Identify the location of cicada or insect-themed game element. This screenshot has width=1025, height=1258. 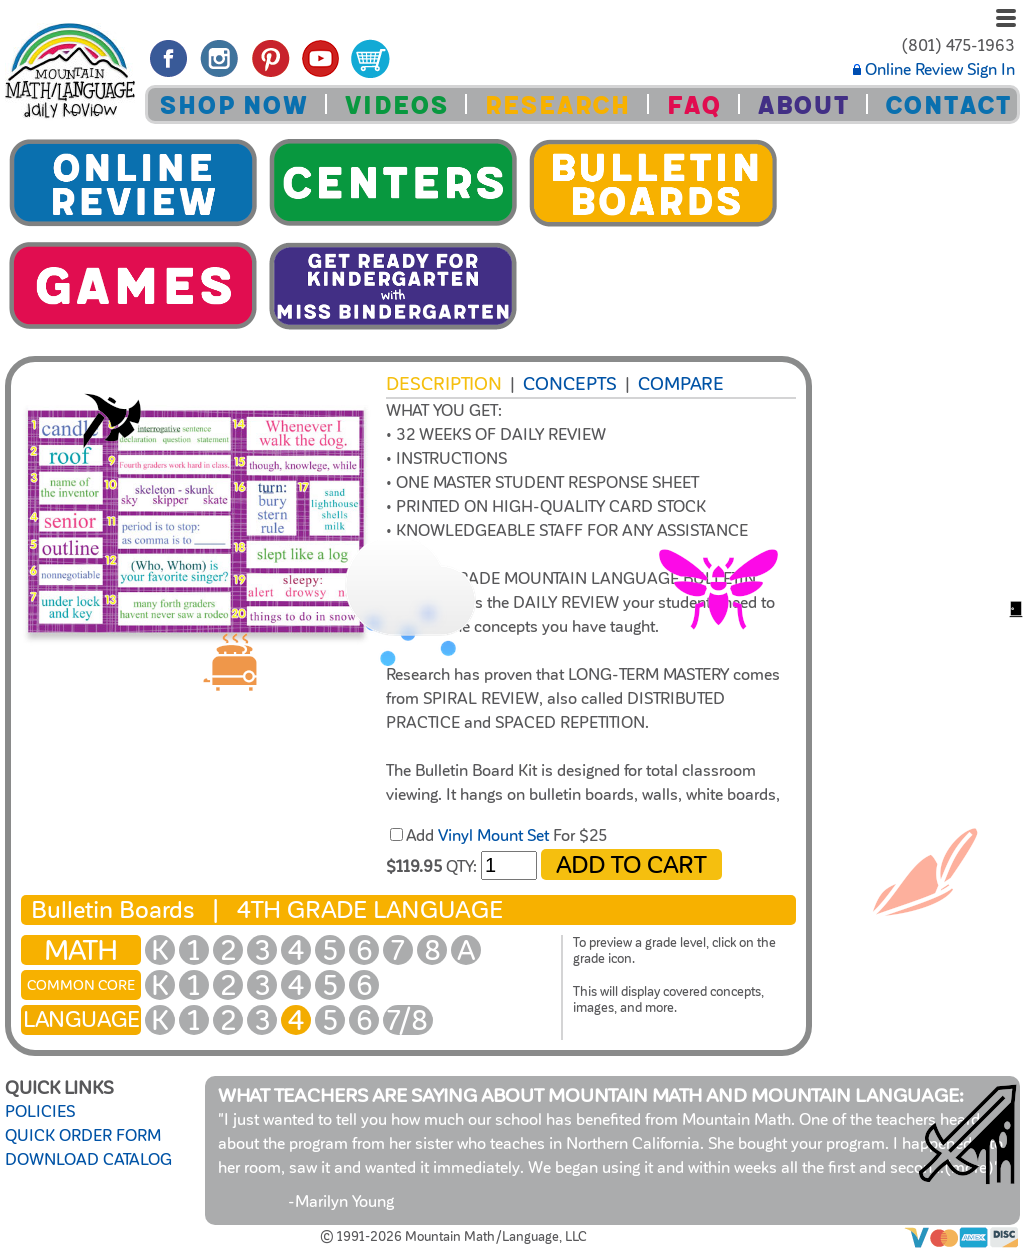
(718, 589).